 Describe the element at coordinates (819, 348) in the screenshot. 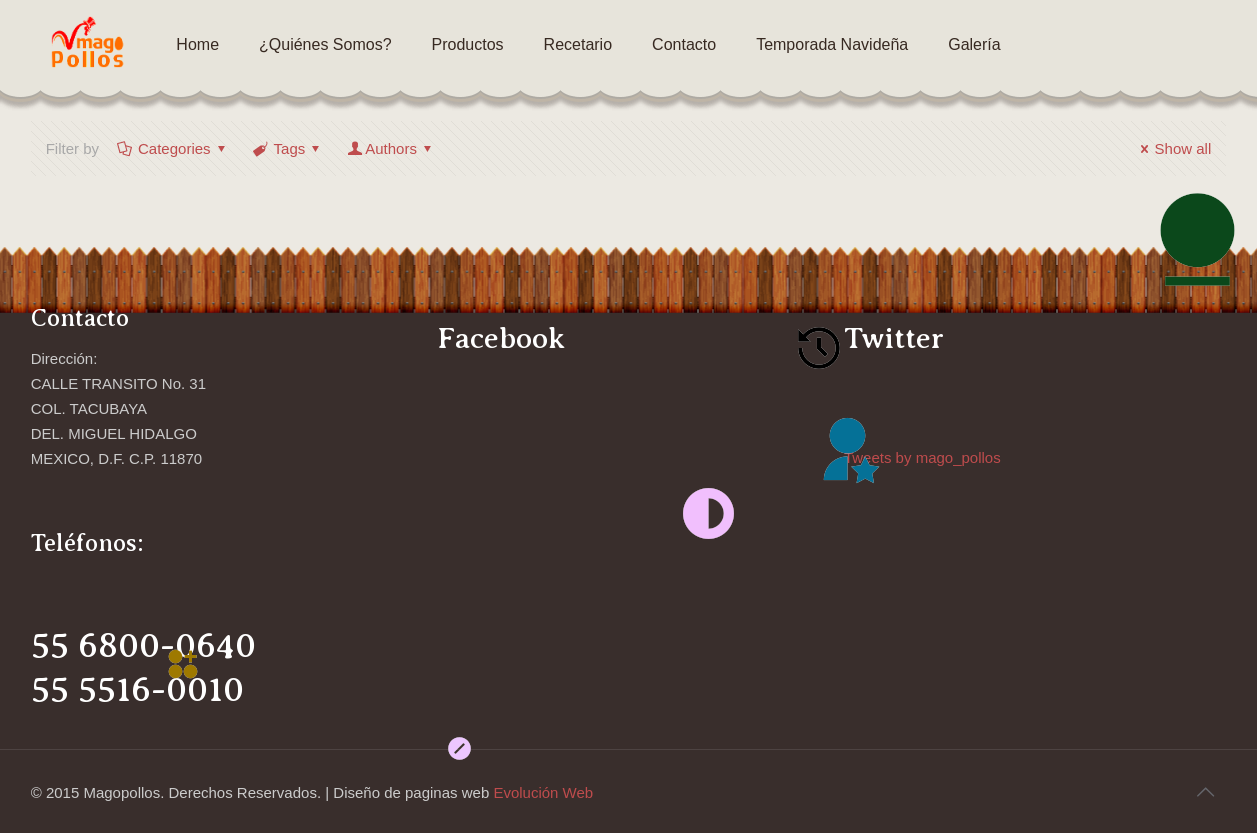

I see `view recent activity or history` at that location.